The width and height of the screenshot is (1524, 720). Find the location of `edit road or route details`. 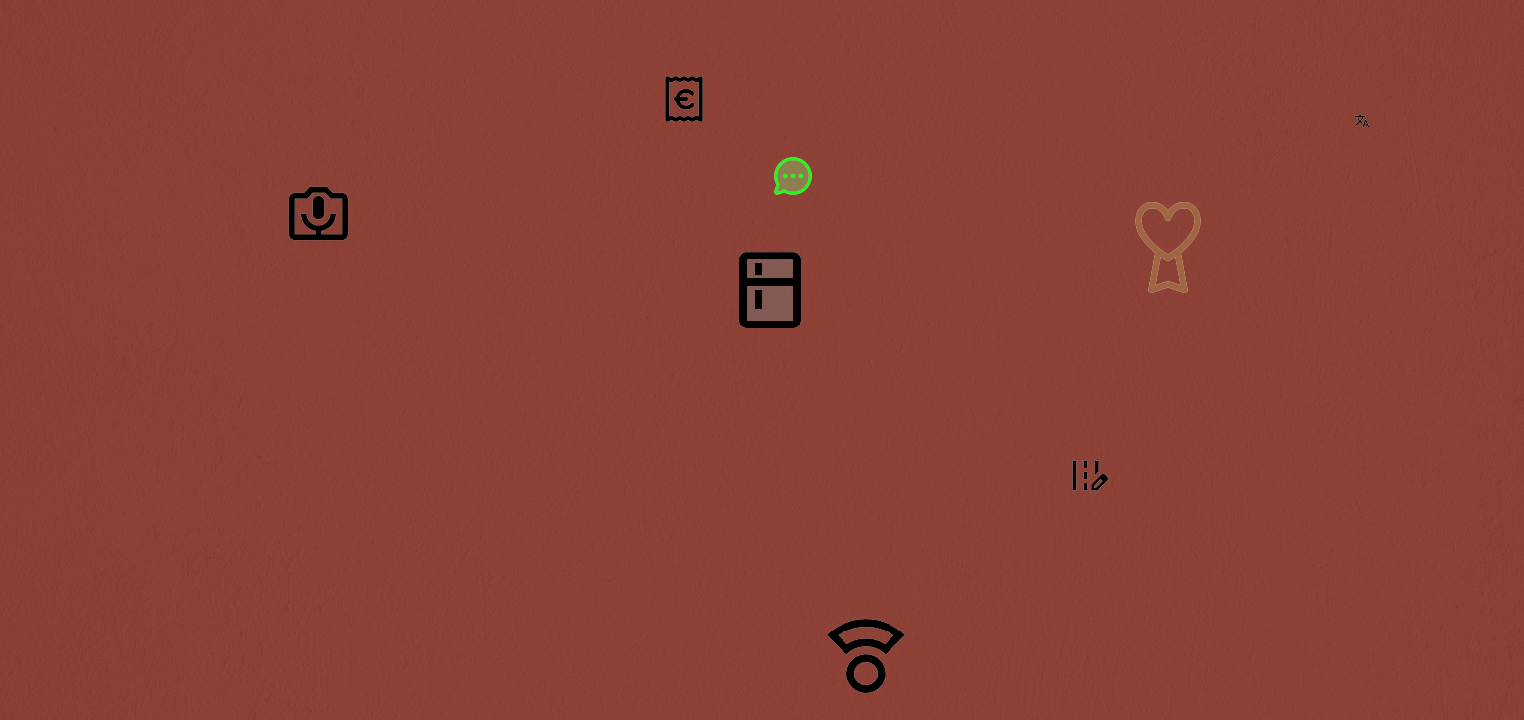

edit road or route details is located at coordinates (1087, 475).